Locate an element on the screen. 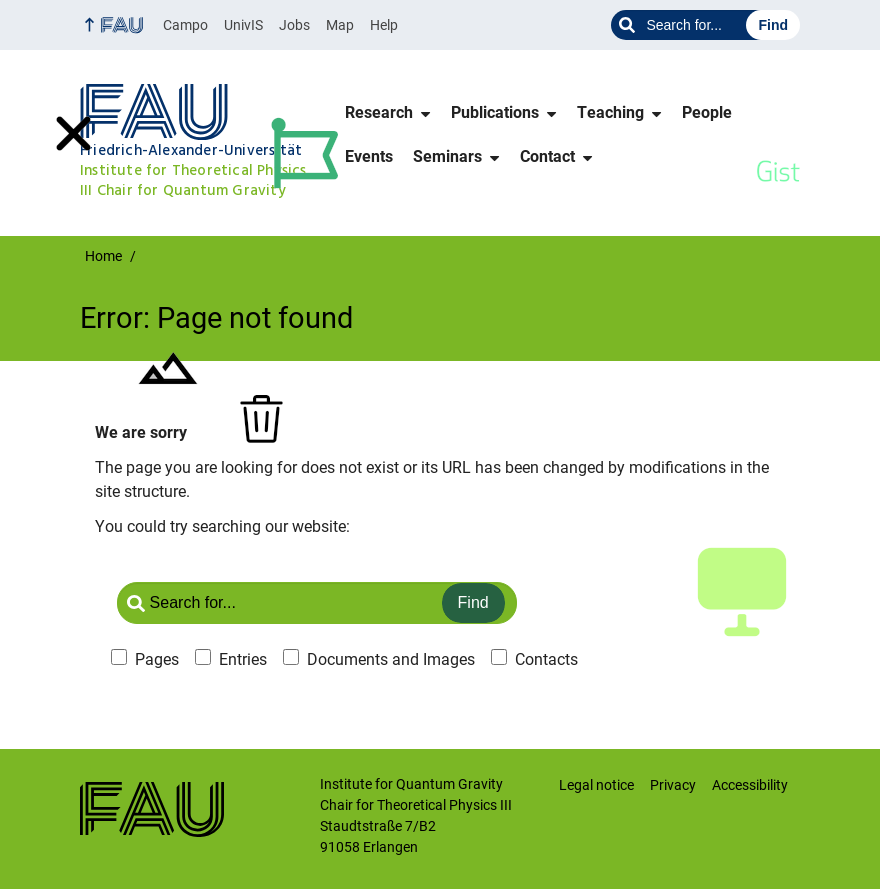 This screenshot has width=880, height=889. close or dismiss a dialog is located at coordinates (73, 133).